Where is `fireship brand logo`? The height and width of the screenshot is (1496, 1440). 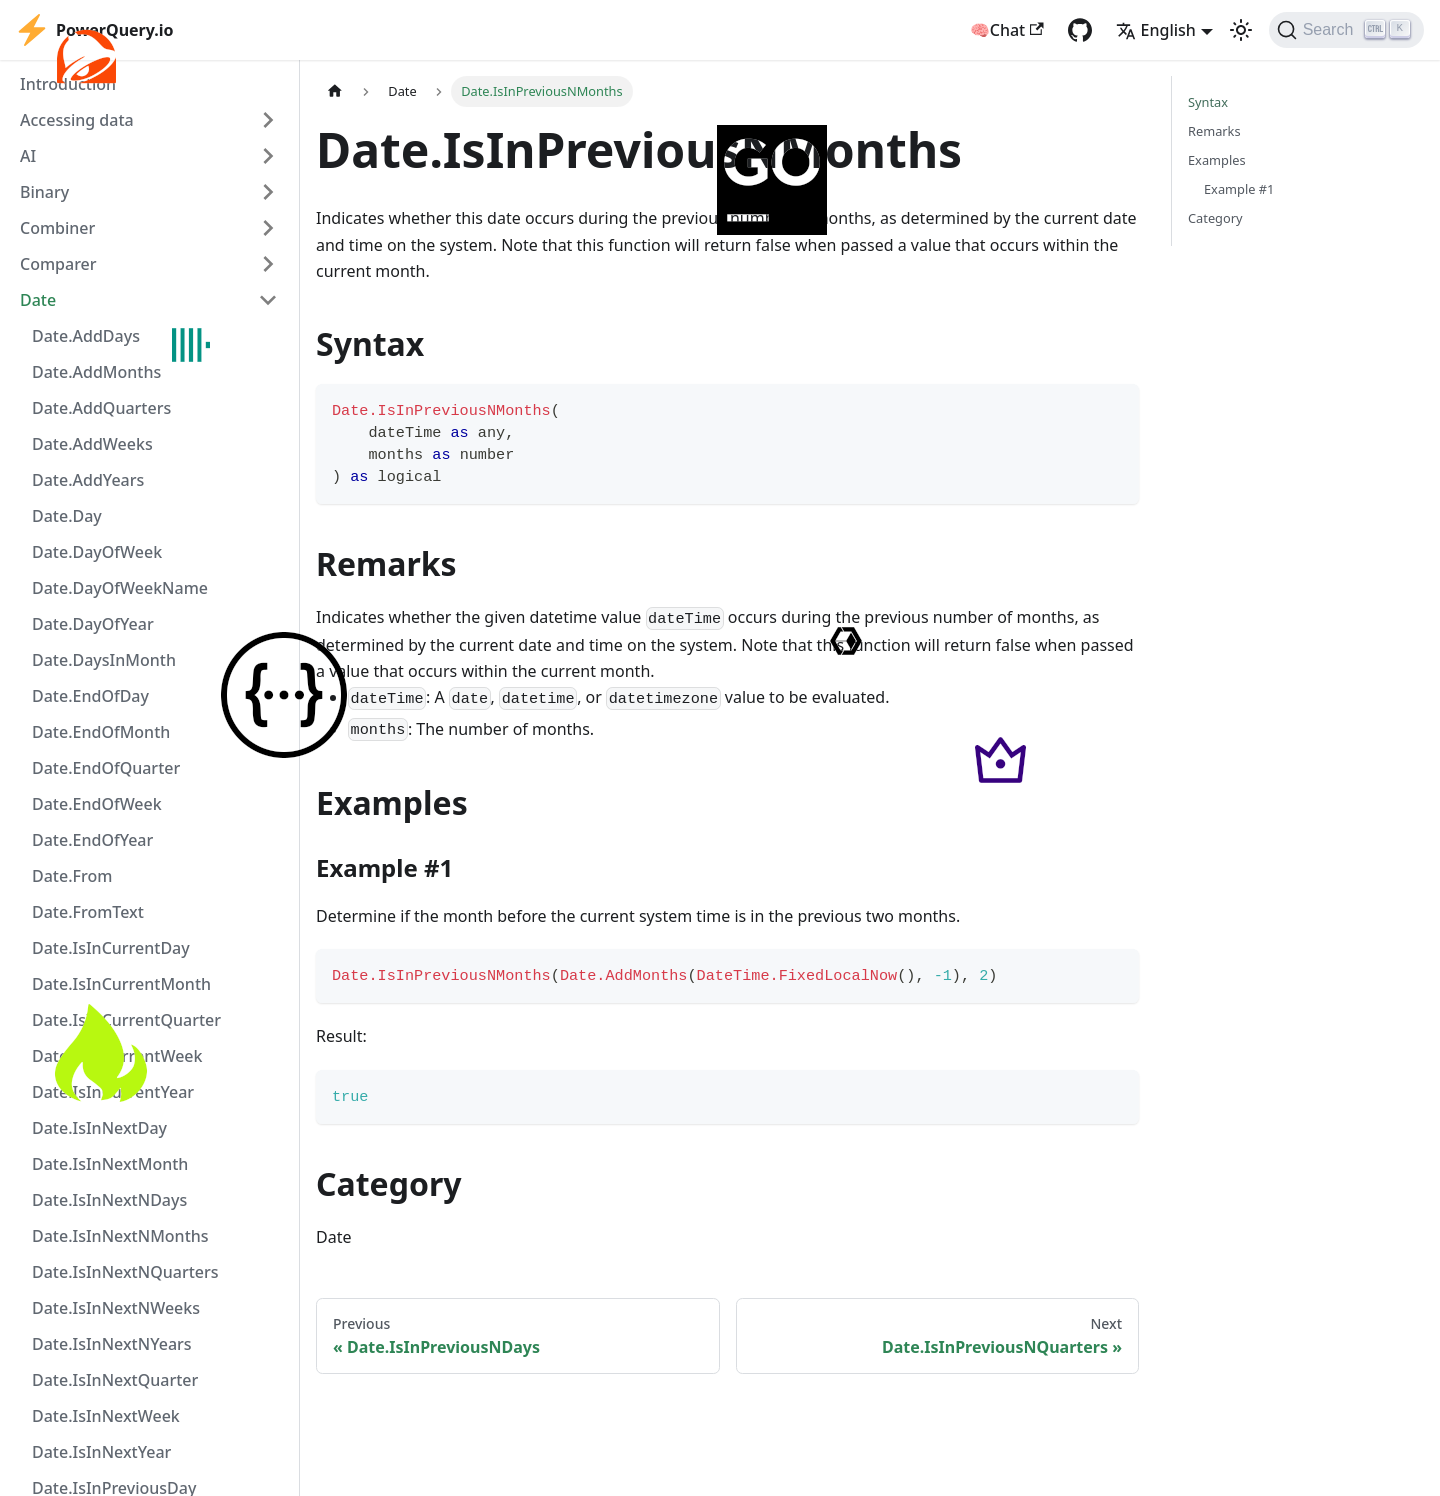 fireship brand logo is located at coordinates (101, 1053).